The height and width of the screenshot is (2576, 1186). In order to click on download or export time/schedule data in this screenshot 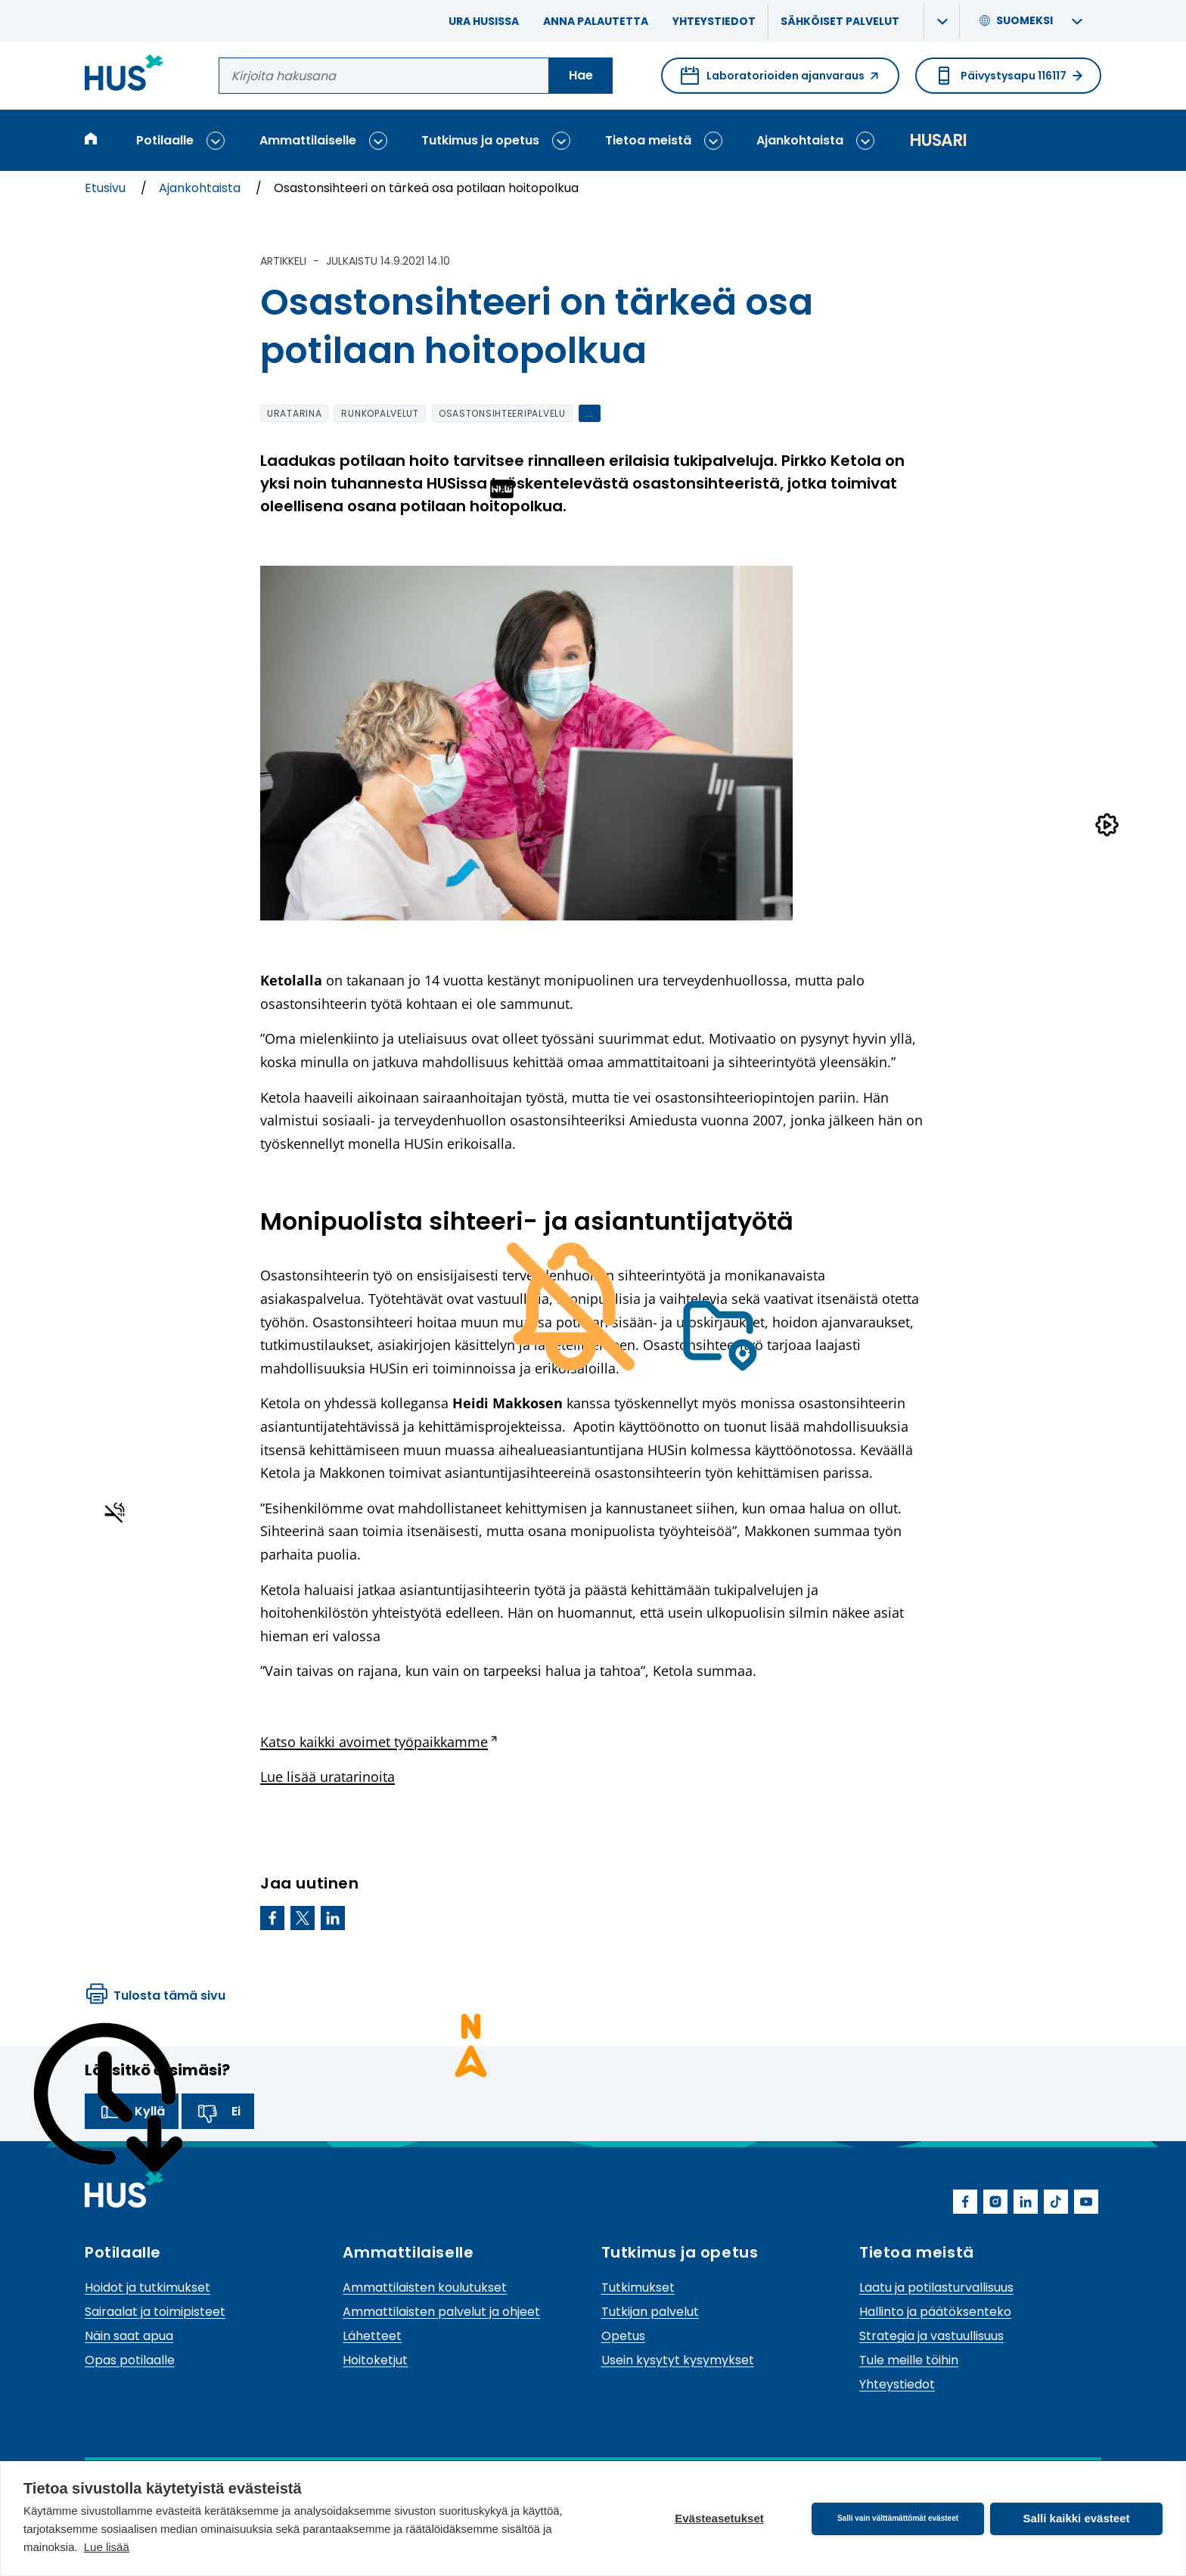, I will do `click(104, 2093)`.